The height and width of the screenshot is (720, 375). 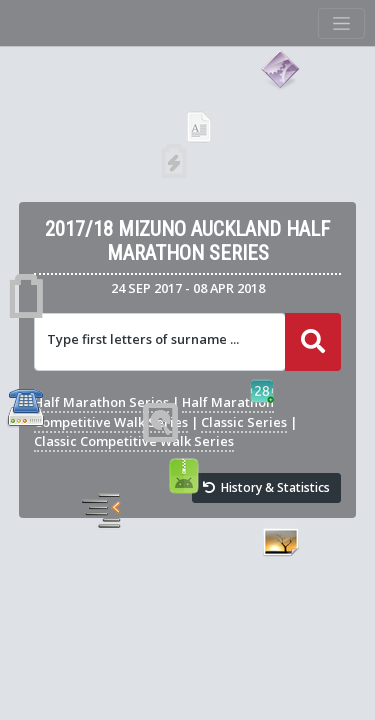 What do you see at coordinates (26, 409) in the screenshot?
I see `access modem or dial-up network settings` at bounding box center [26, 409].